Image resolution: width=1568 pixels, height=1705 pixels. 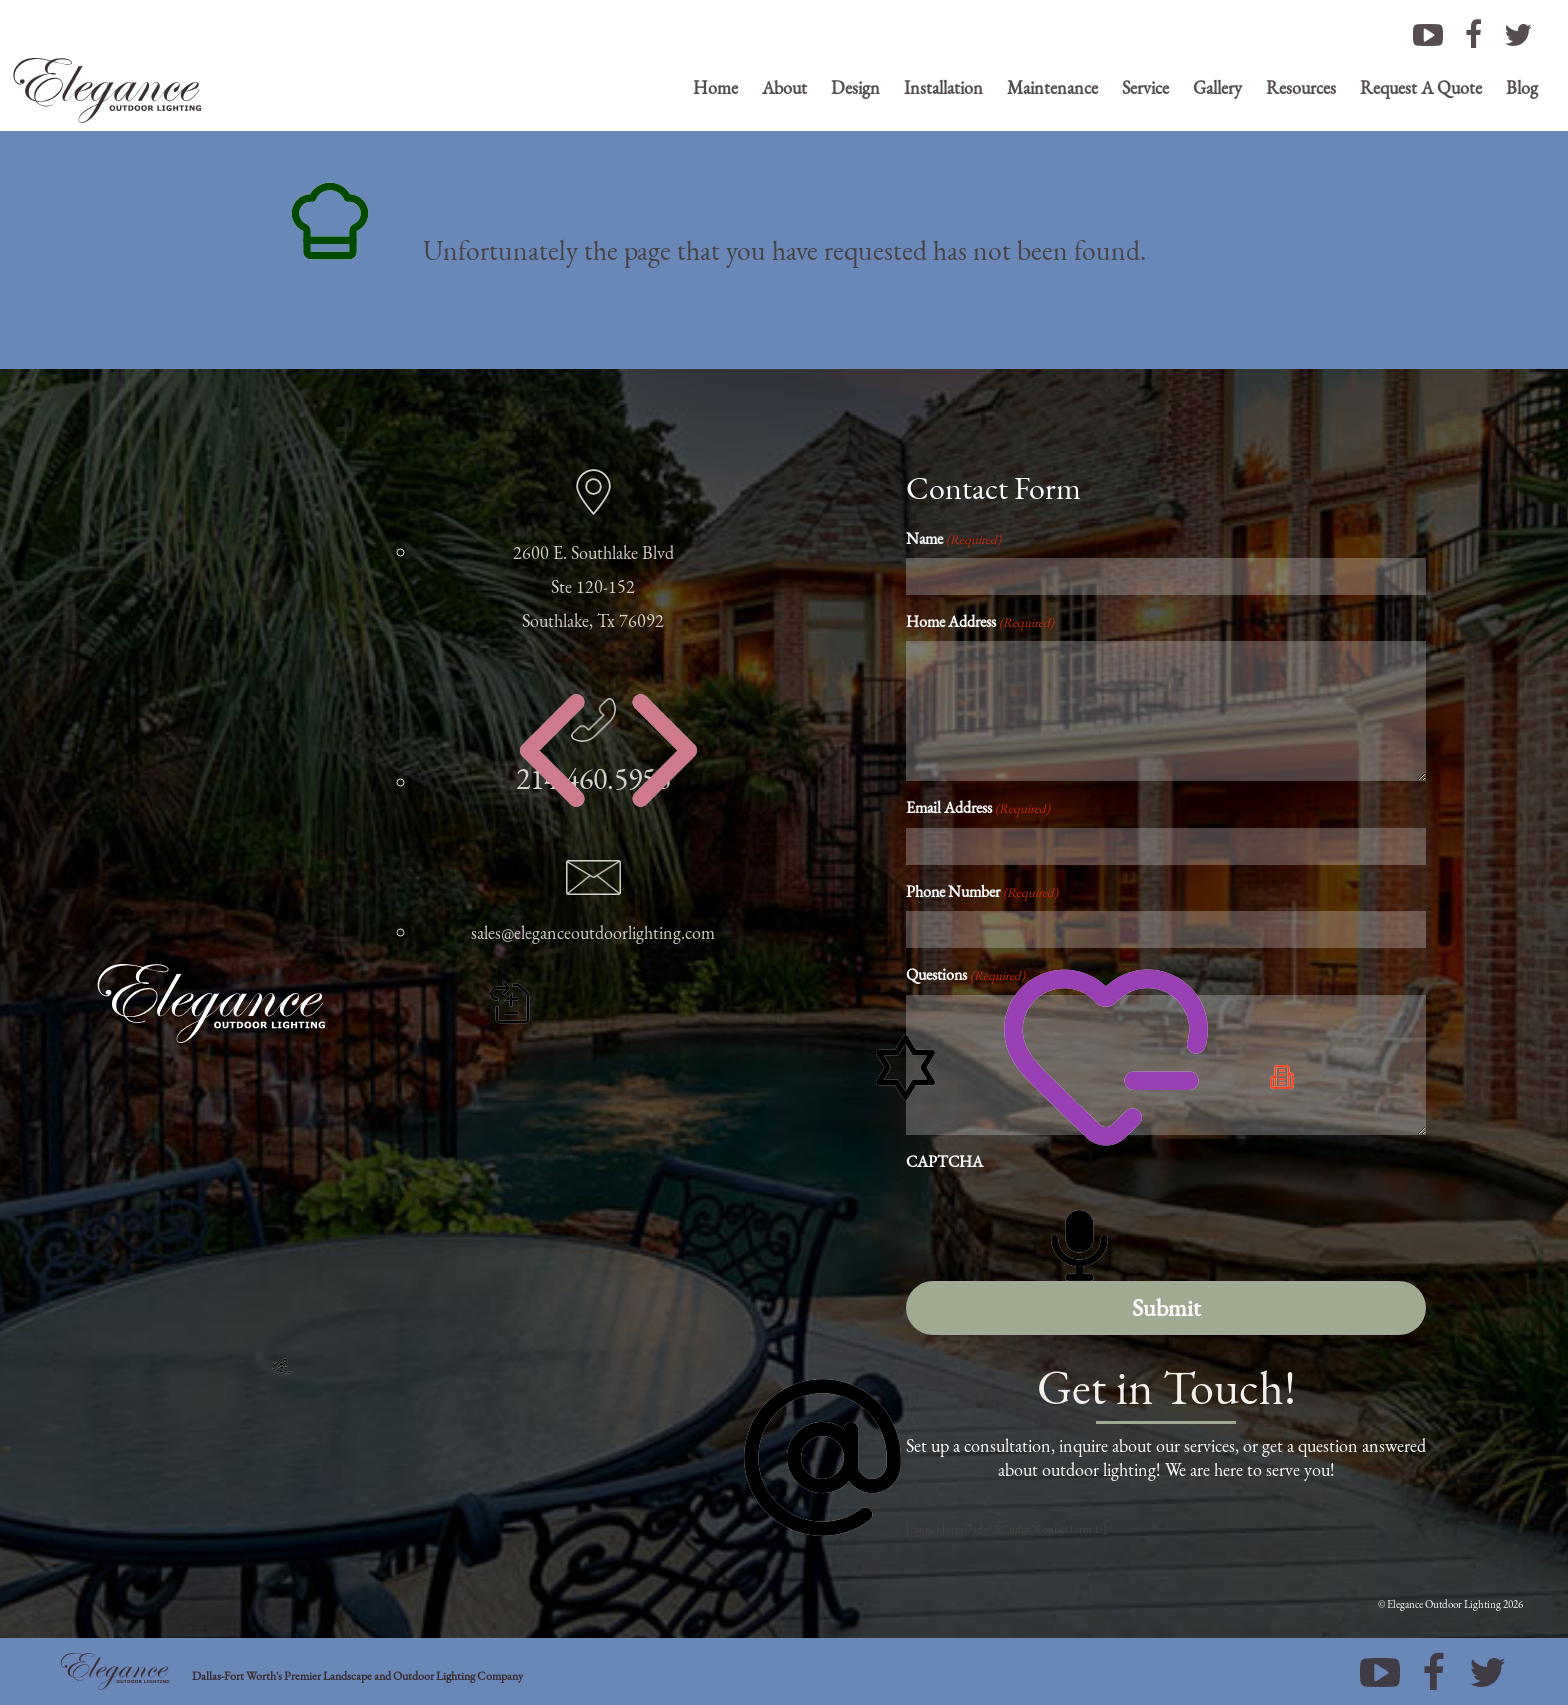 What do you see at coordinates (822, 1457) in the screenshot?
I see `mention a user in a post or comment` at bounding box center [822, 1457].